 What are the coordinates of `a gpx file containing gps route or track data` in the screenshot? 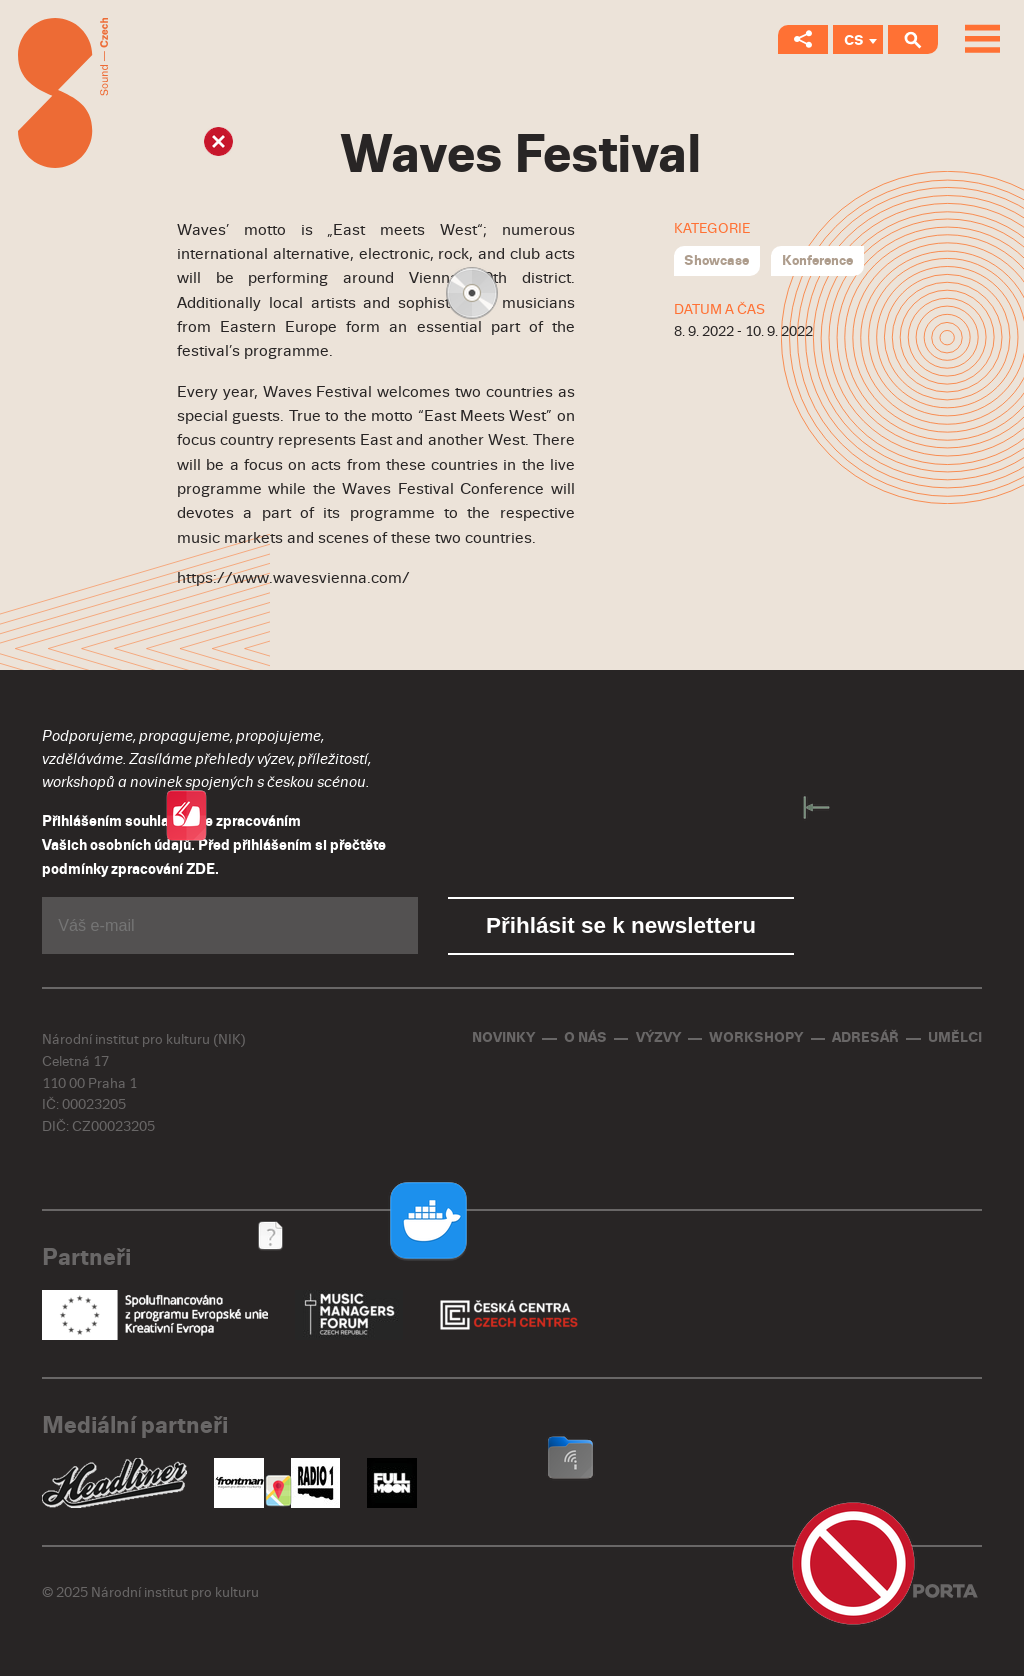 It's located at (278, 1490).